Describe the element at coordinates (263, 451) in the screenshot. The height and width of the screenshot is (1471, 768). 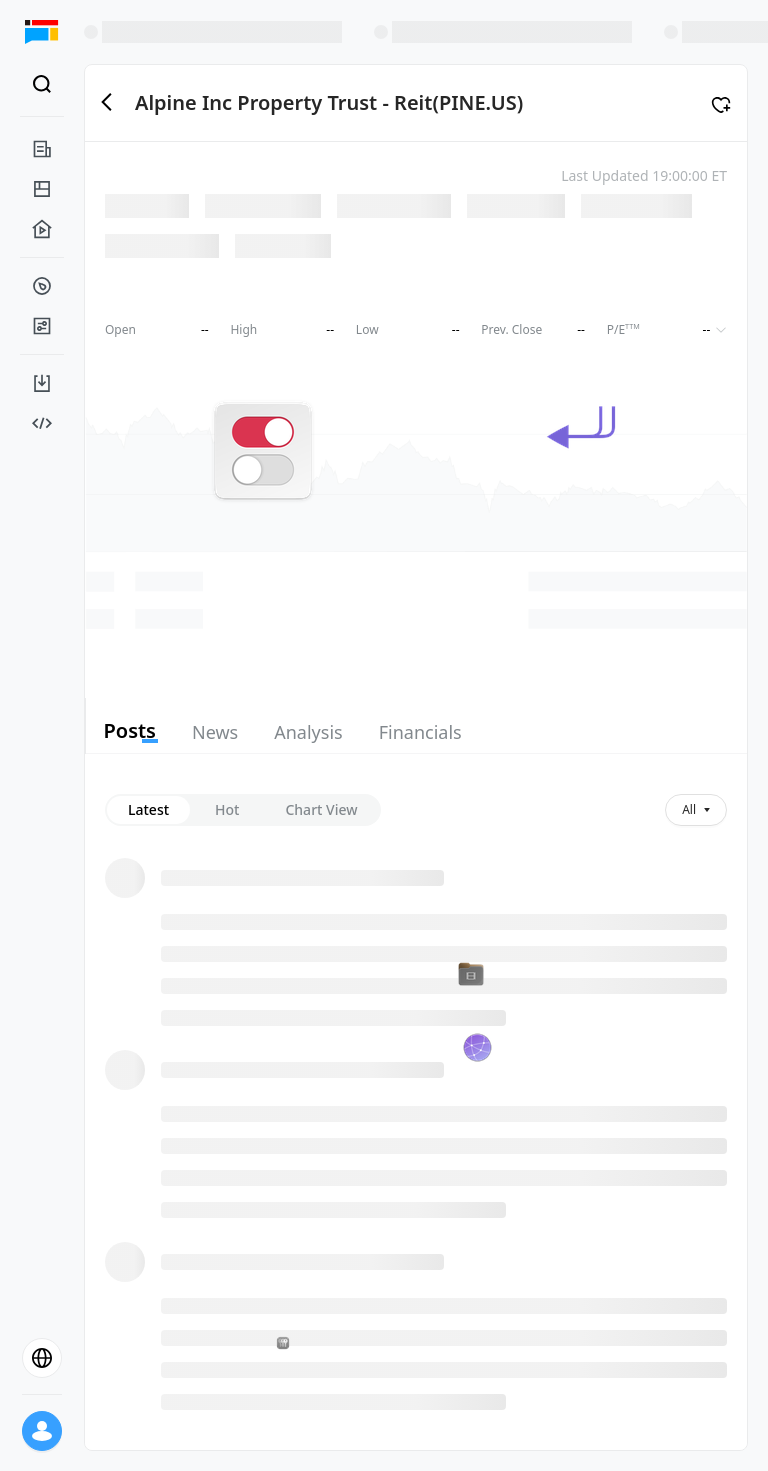
I see `open unity tweak tool settings` at that location.